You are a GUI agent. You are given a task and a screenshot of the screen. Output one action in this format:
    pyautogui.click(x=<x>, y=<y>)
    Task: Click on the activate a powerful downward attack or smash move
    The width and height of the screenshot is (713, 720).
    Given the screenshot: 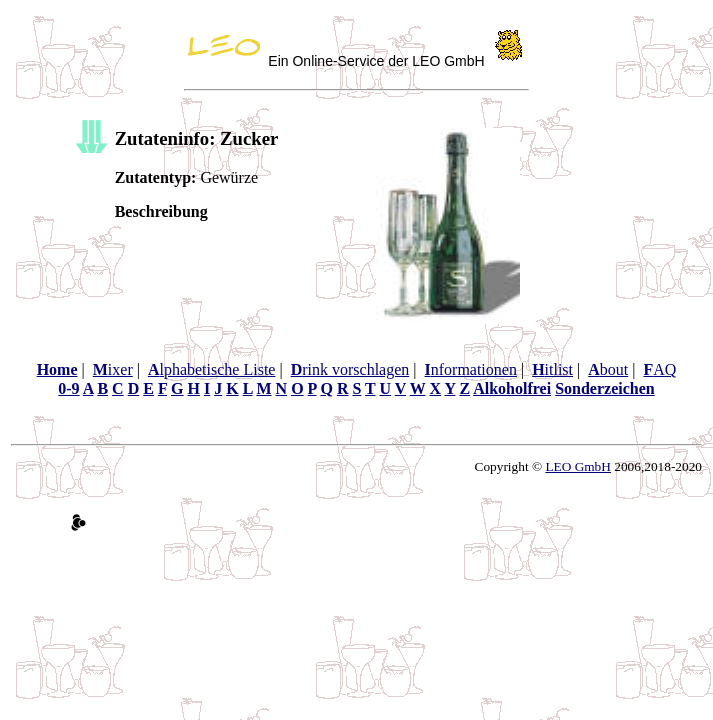 What is the action you would take?
    pyautogui.click(x=91, y=136)
    